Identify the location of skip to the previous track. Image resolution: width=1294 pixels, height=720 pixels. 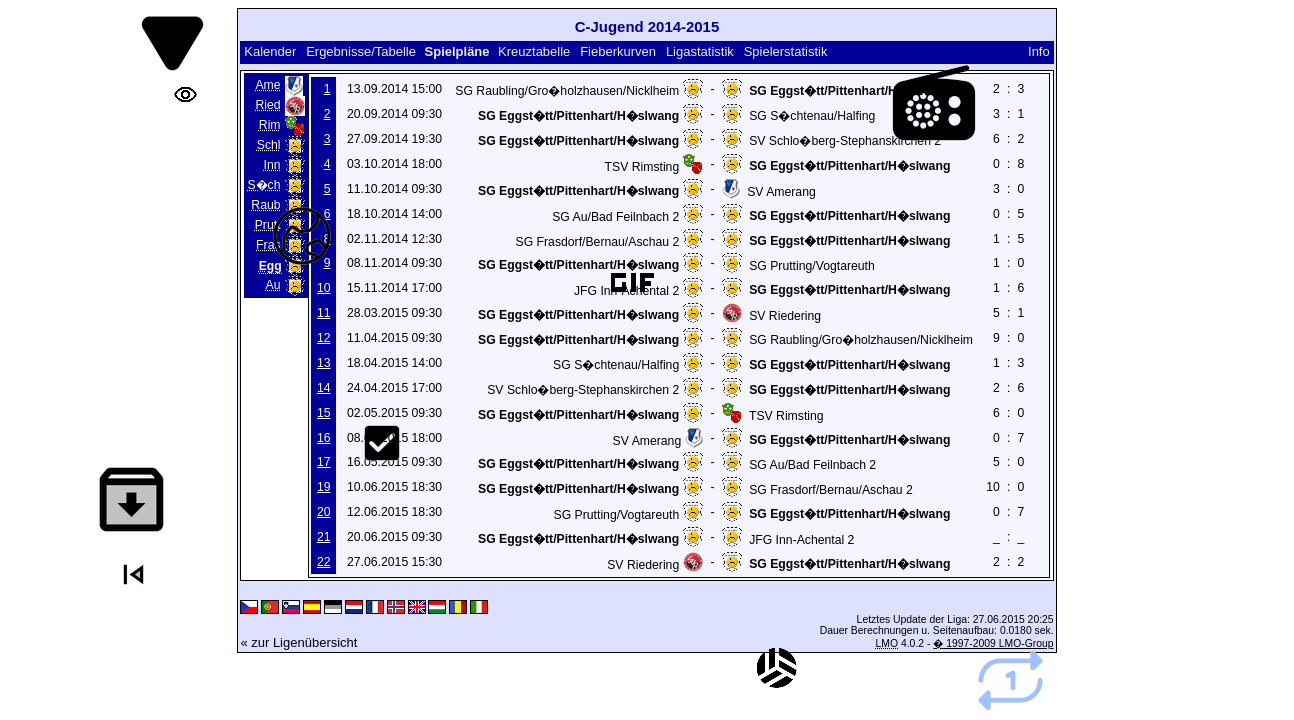
(133, 574).